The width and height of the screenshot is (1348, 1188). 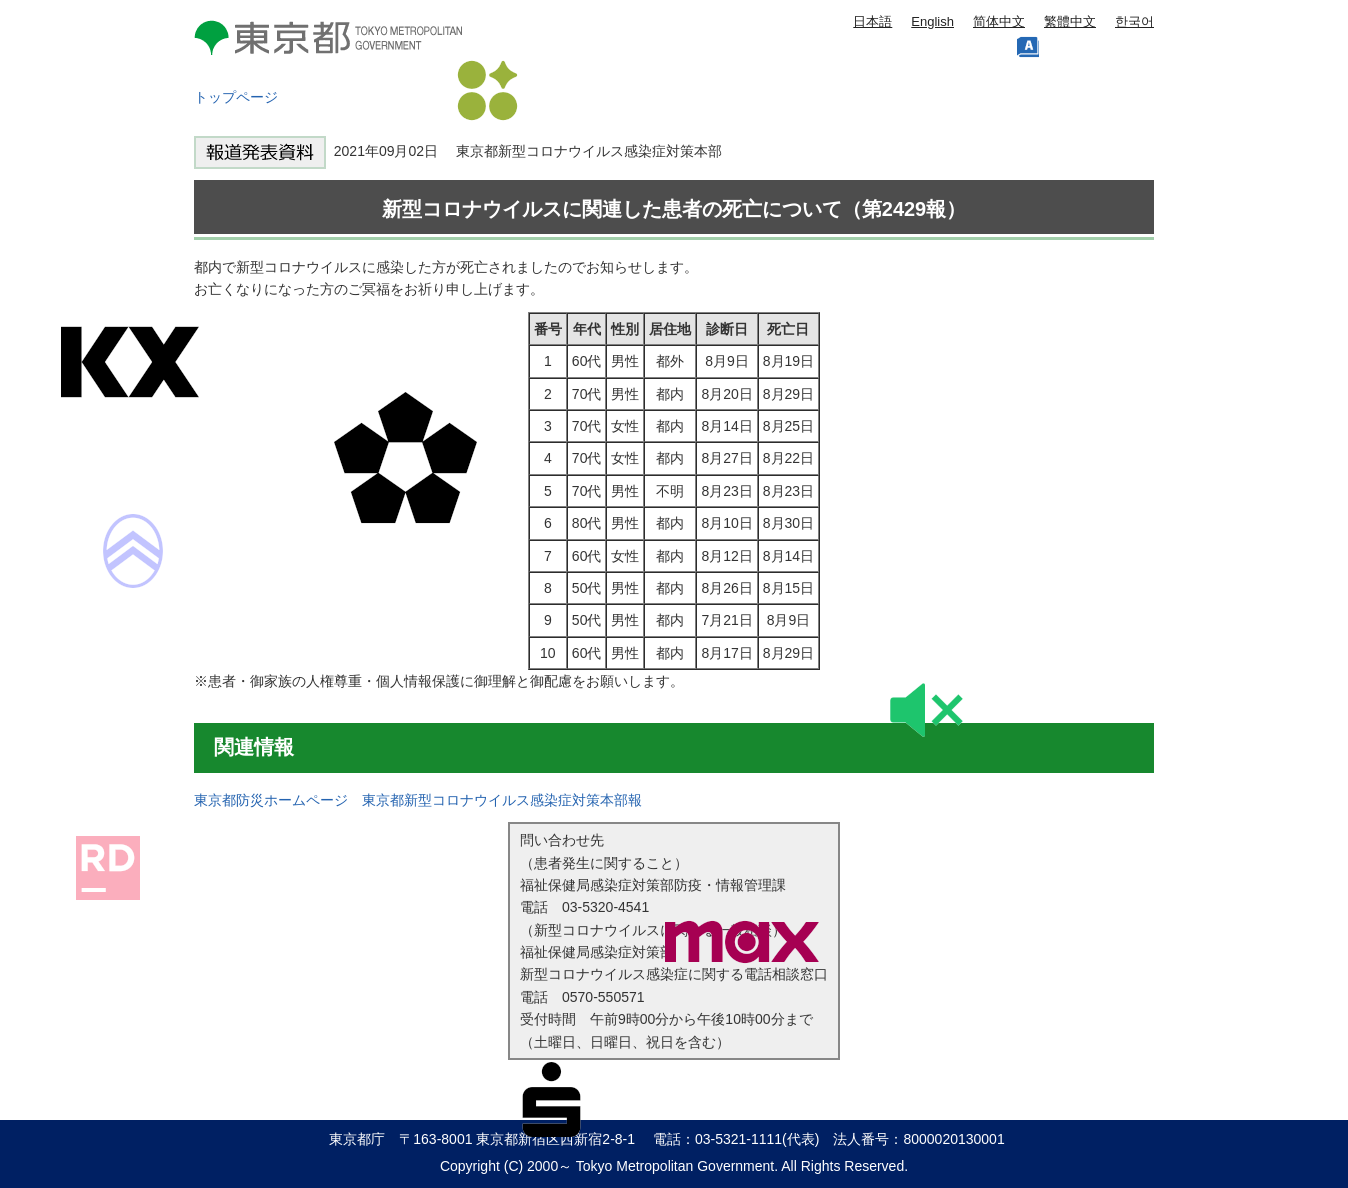 I want to click on open the Max streaming app, so click(x=742, y=942).